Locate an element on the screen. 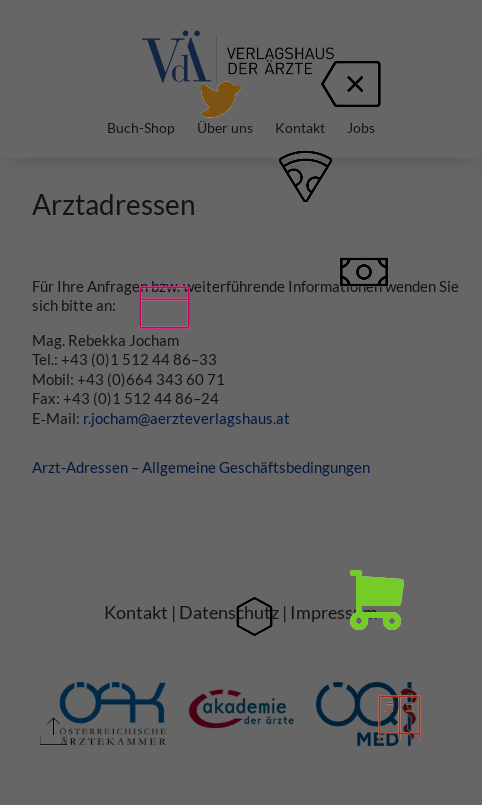 This screenshot has height=805, width=482. browse food or restaurant options is located at coordinates (305, 175).